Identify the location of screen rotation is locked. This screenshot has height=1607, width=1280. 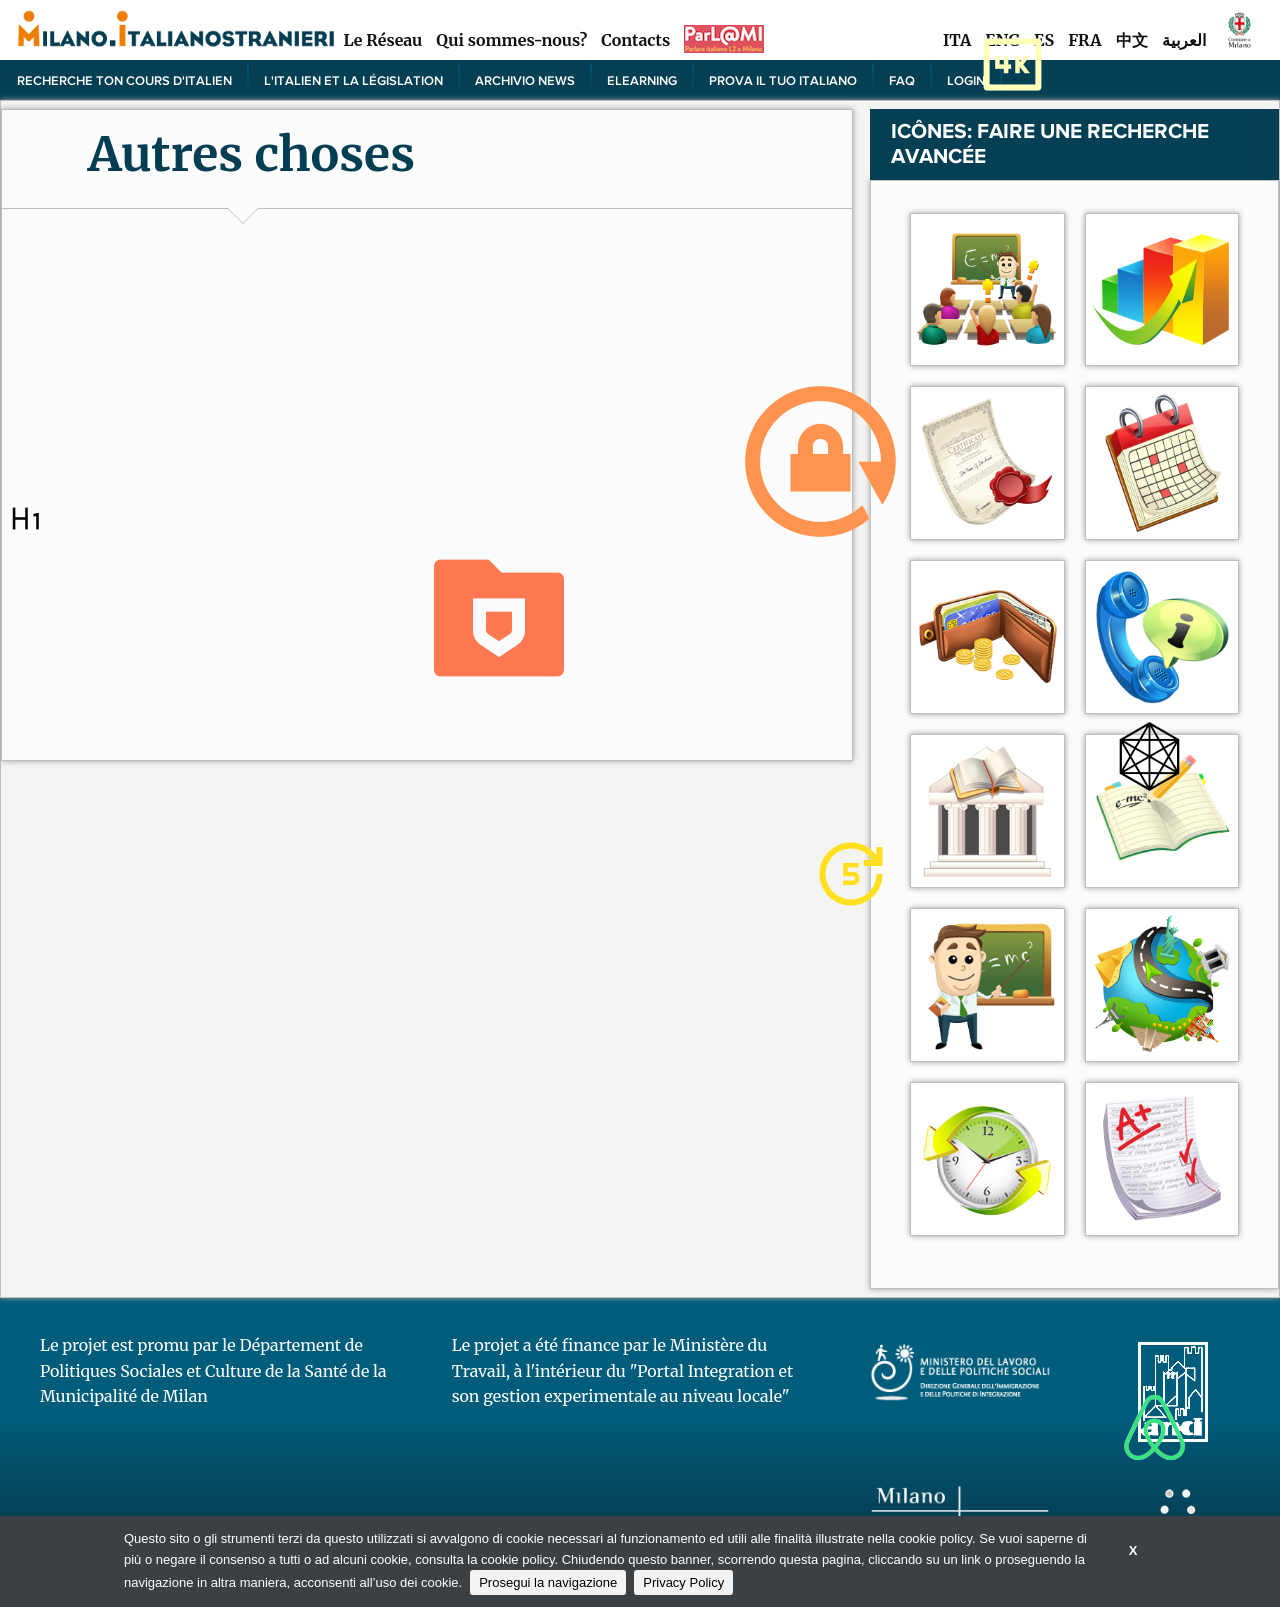
(820, 461).